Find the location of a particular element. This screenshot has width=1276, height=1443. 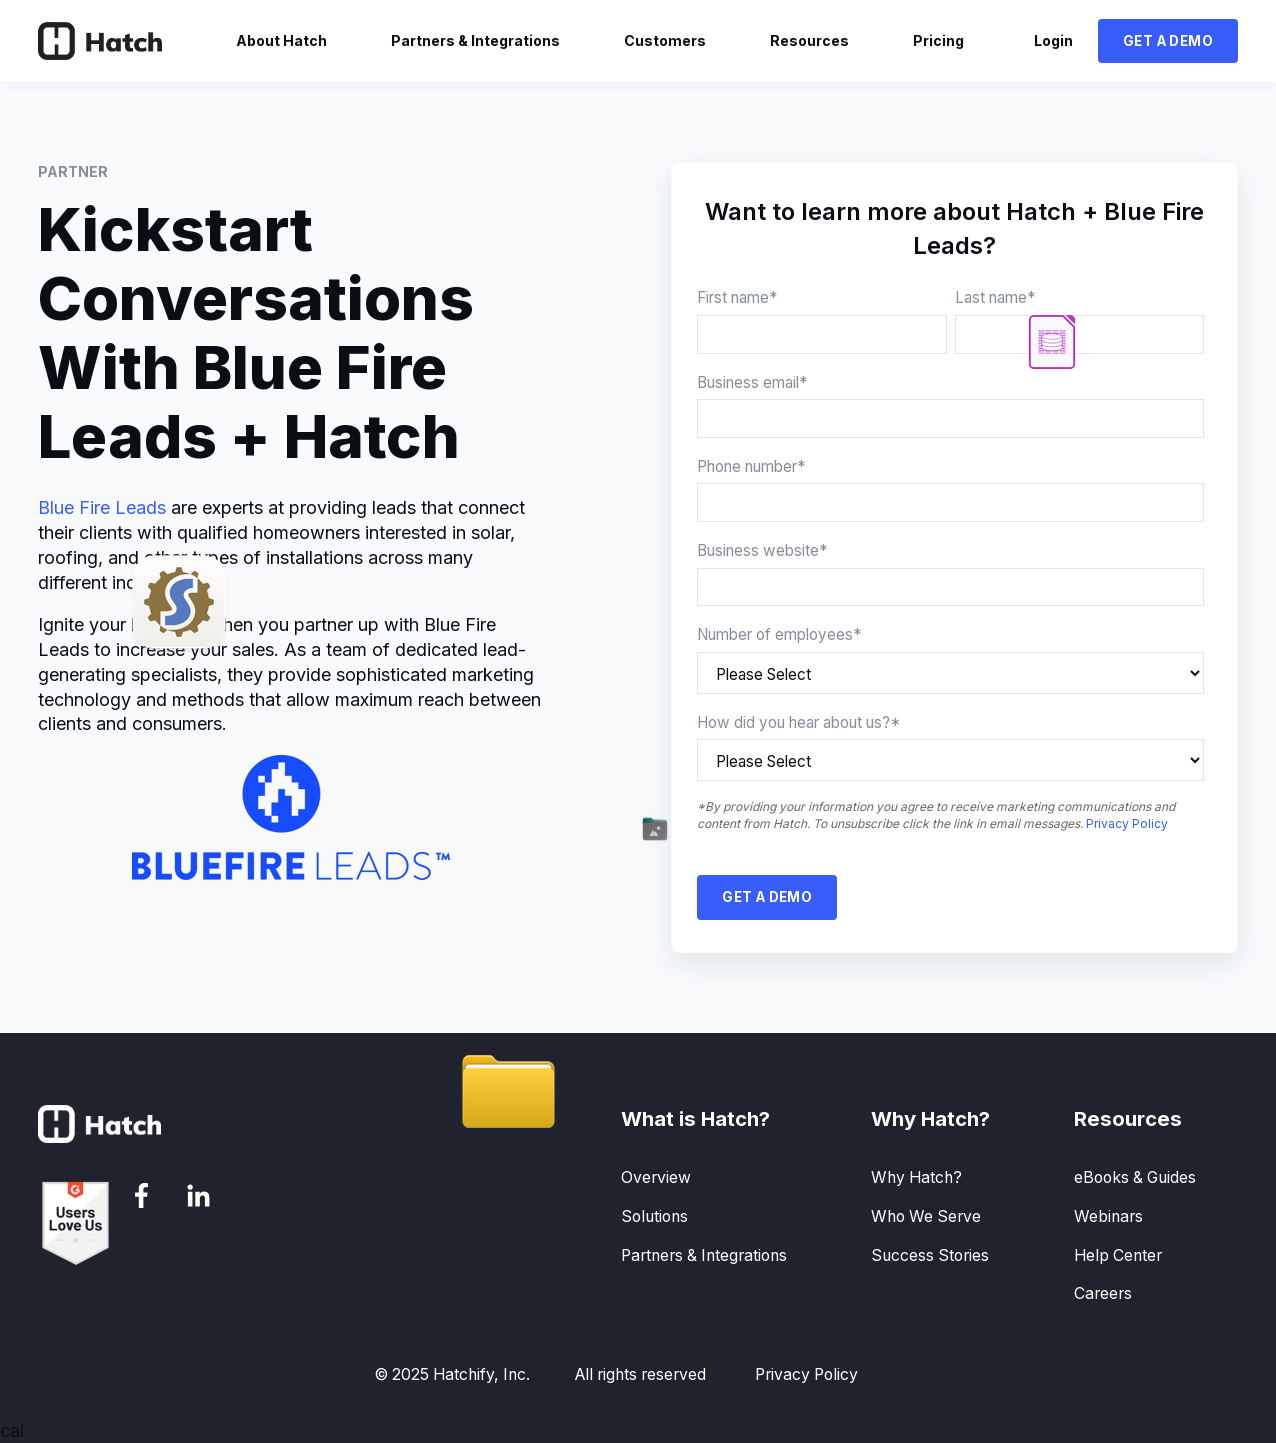

open slade editor application is located at coordinates (179, 602).